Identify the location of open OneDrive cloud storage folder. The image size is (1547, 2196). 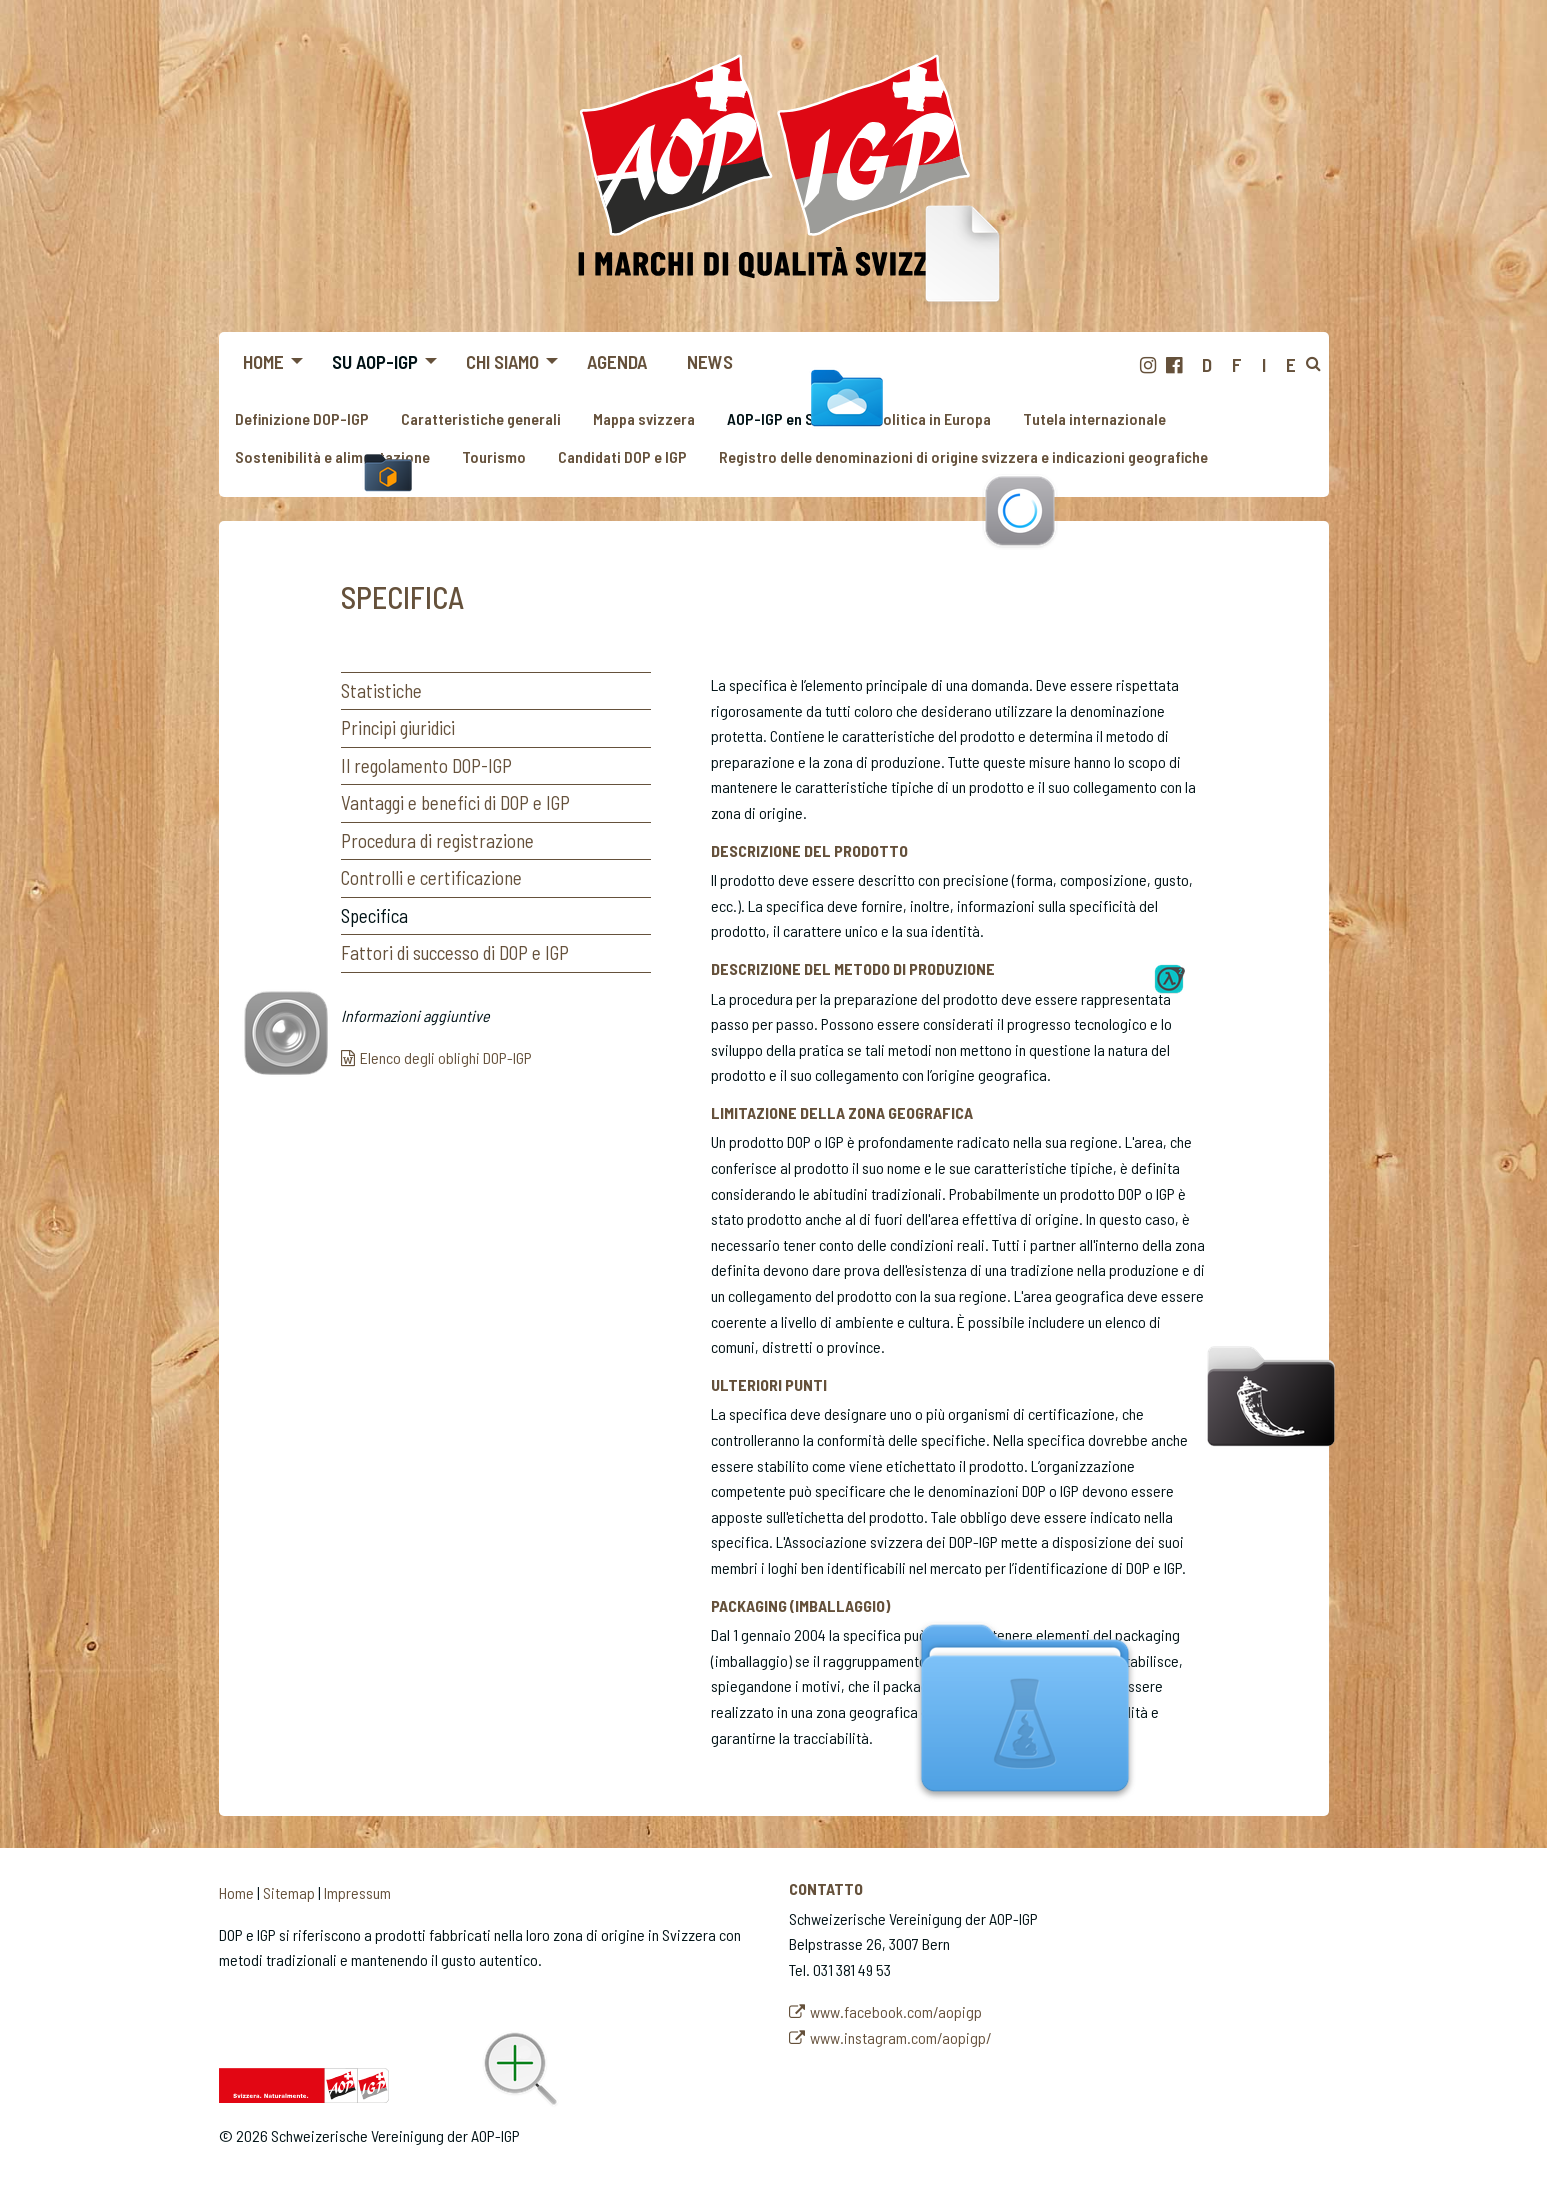
(847, 400).